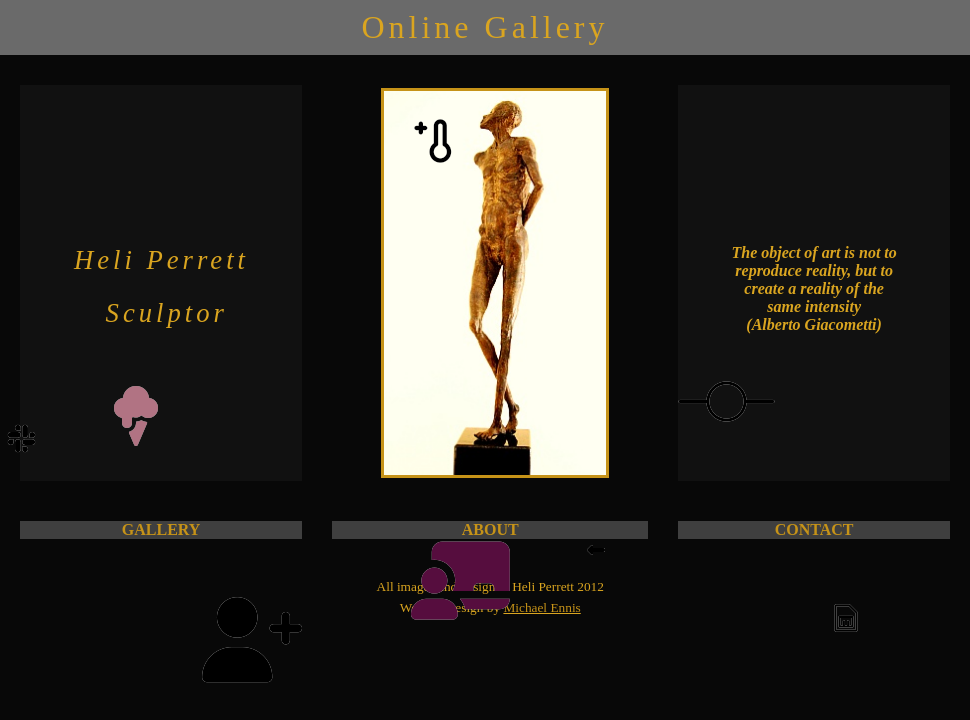 This screenshot has height=720, width=970. What do you see at coordinates (136, 416) in the screenshot?
I see `browse desserts or sweet treats` at bounding box center [136, 416].